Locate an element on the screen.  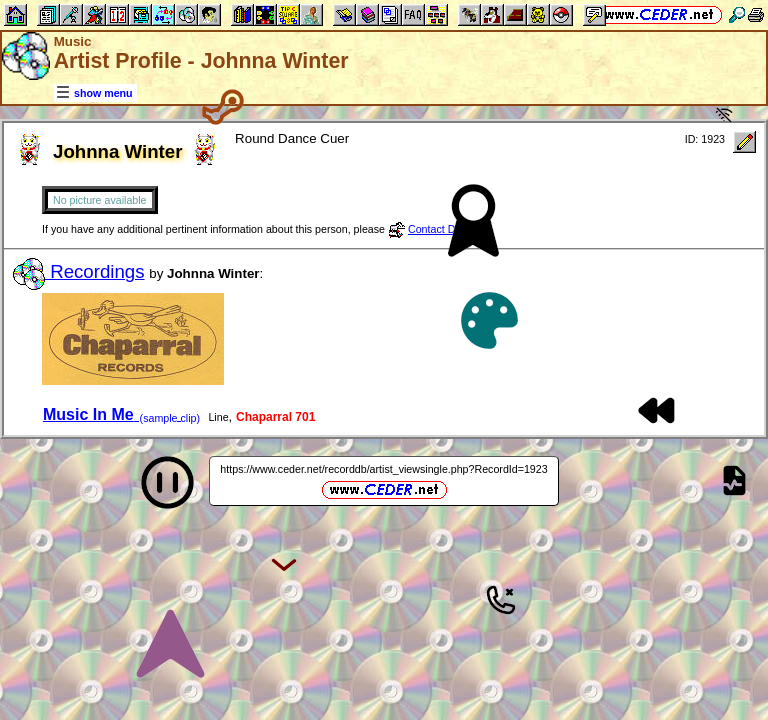
open Steam gaming platform is located at coordinates (223, 106).